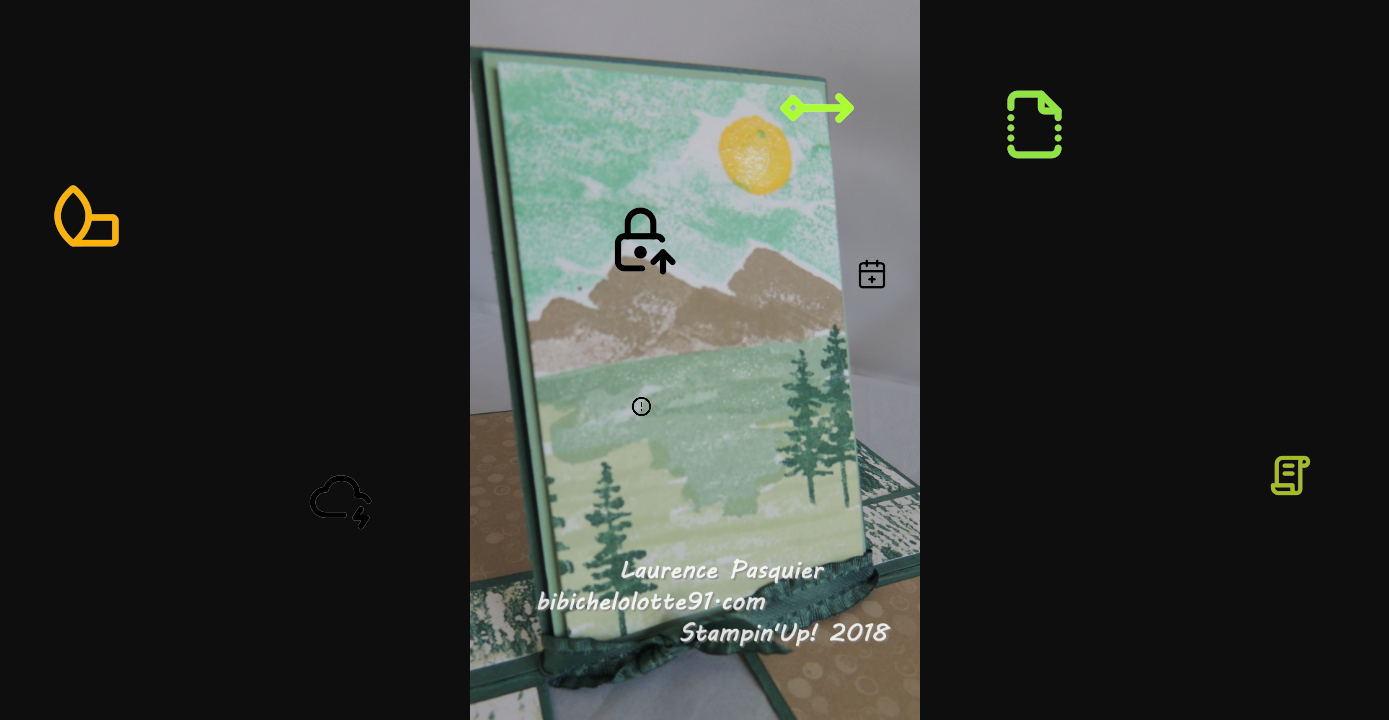 The height and width of the screenshot is (720, 1389). What do you see at coordinates (341, 498) in the screenshot?
I see `indicates thunderstorm or severe weather conditions` at bounding box center [341, 498].